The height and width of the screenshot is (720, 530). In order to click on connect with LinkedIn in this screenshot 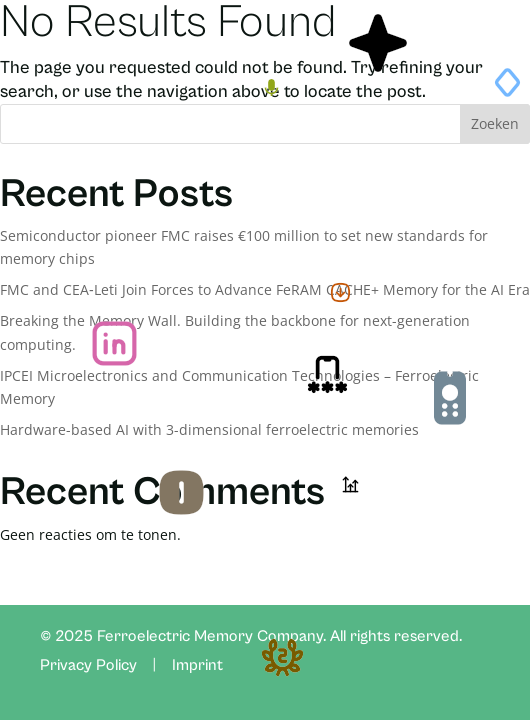, I will do `click(114, 343)`.